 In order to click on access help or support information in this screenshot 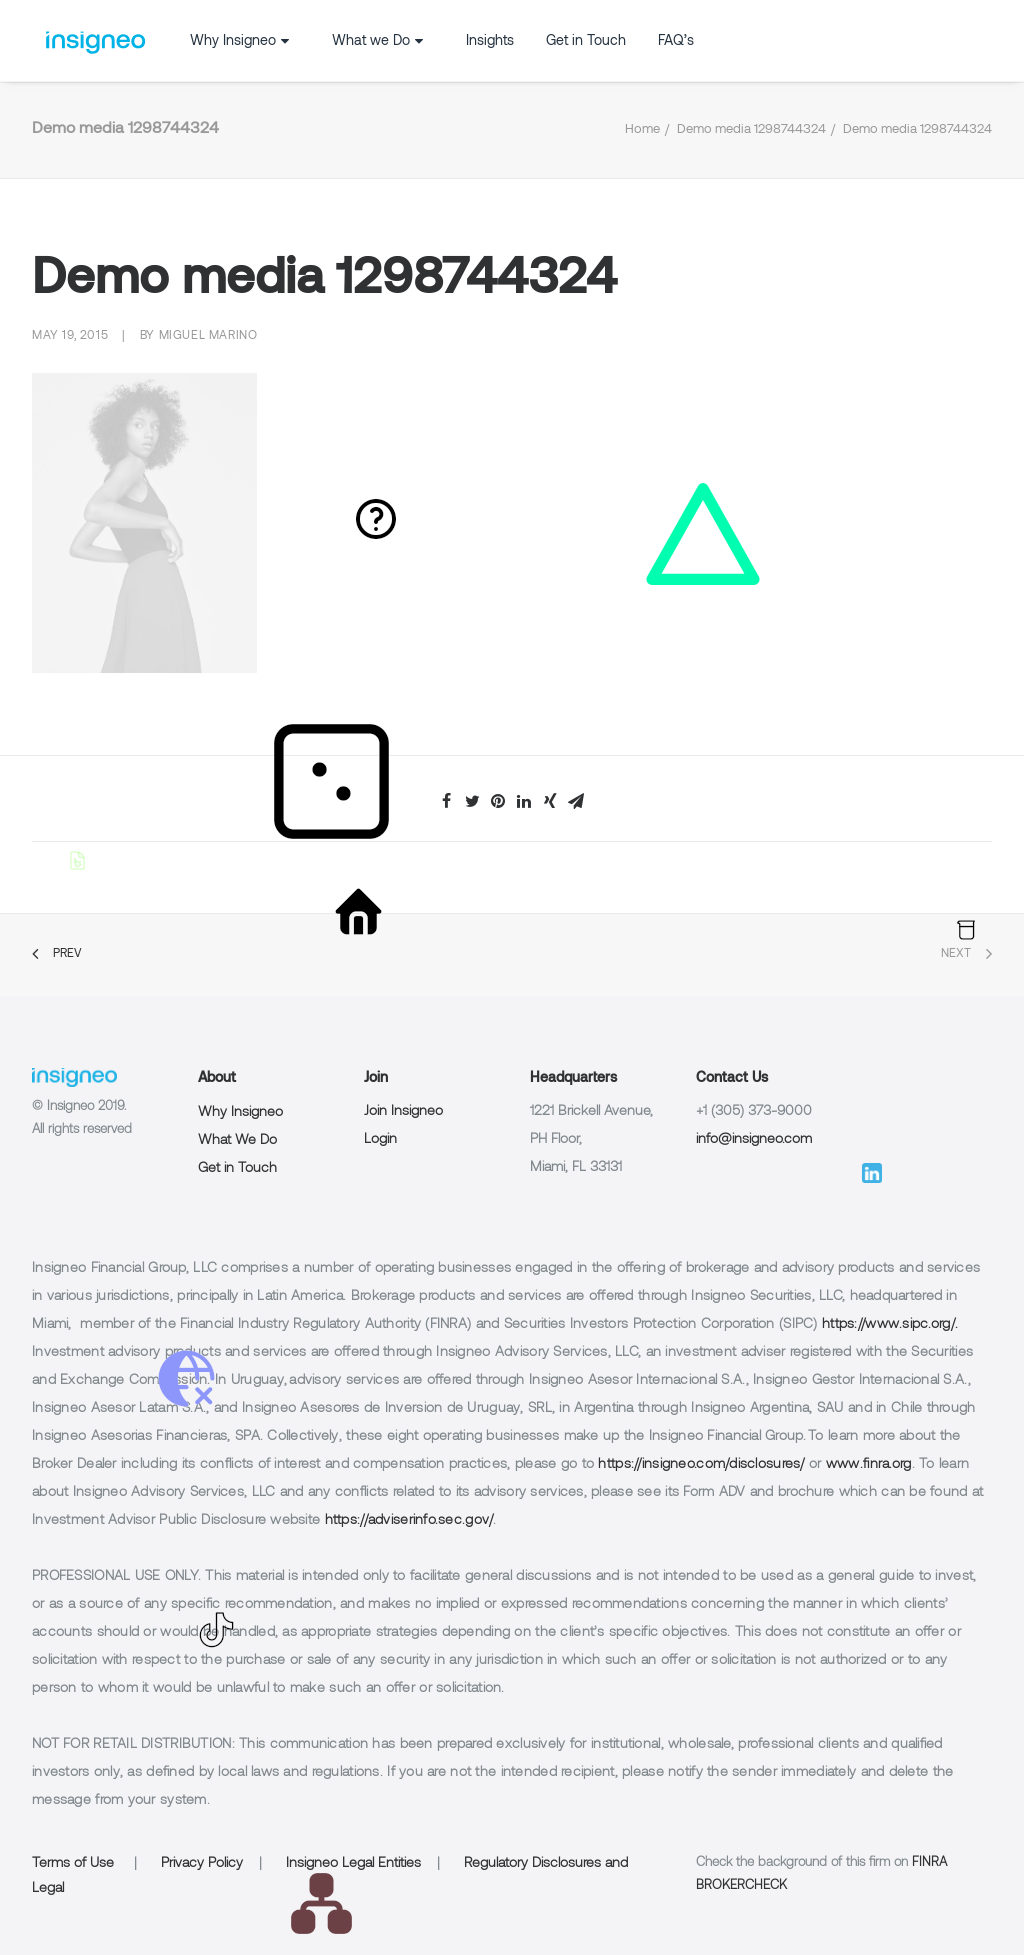, I will do `click(376, 519)`.